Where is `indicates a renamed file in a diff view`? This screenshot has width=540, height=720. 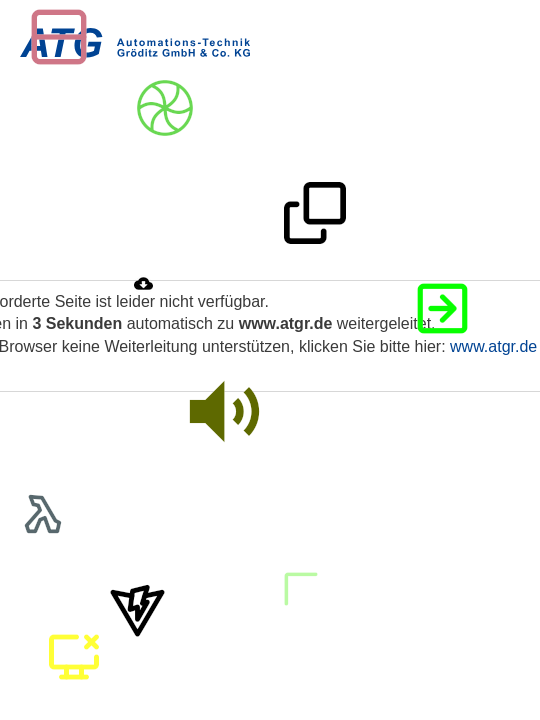
indicates a renamed file in a diff view is located at coordinates (442, 308).